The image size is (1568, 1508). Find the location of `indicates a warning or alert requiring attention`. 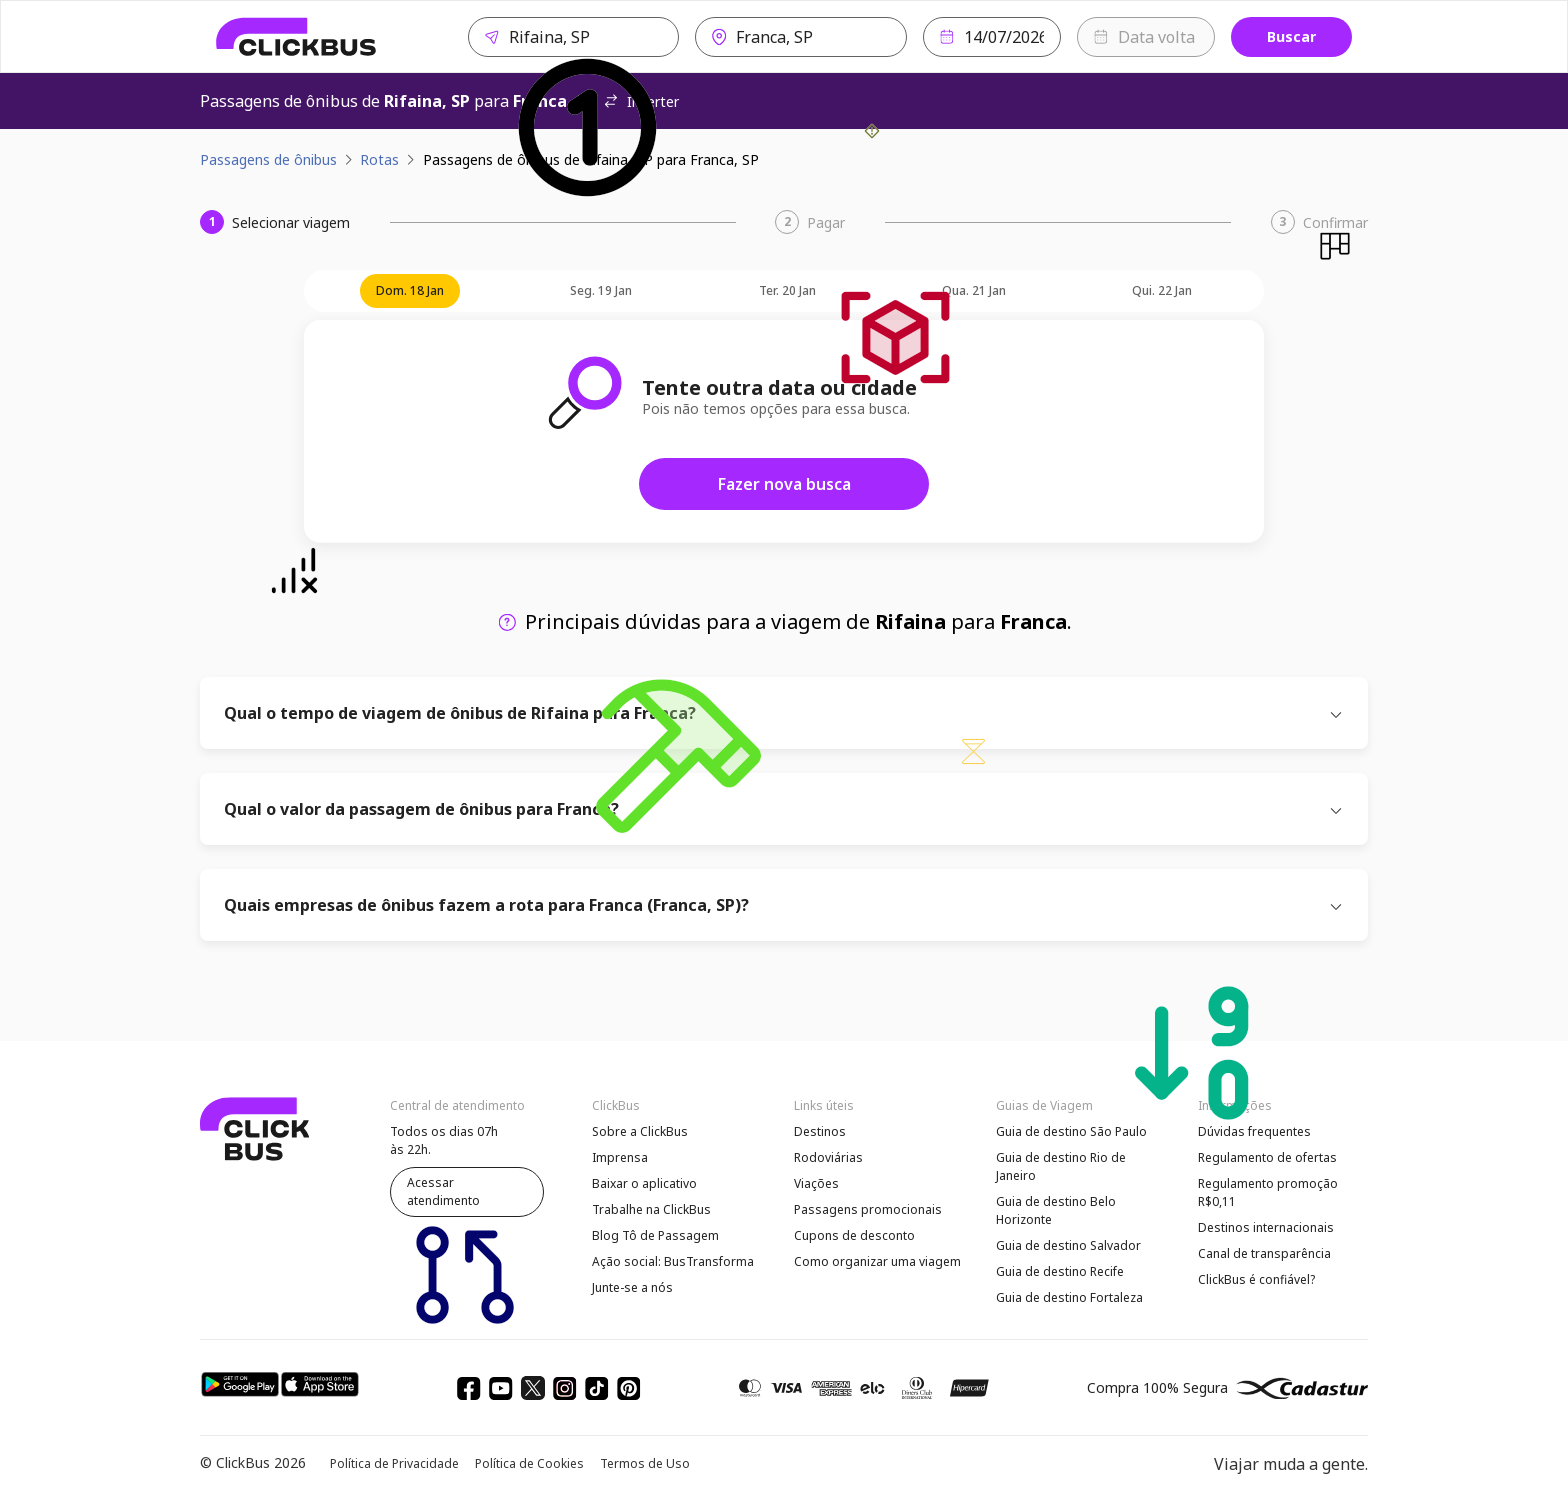

indicates a warning or alert requiring attention is located at coordinates (872, 131).